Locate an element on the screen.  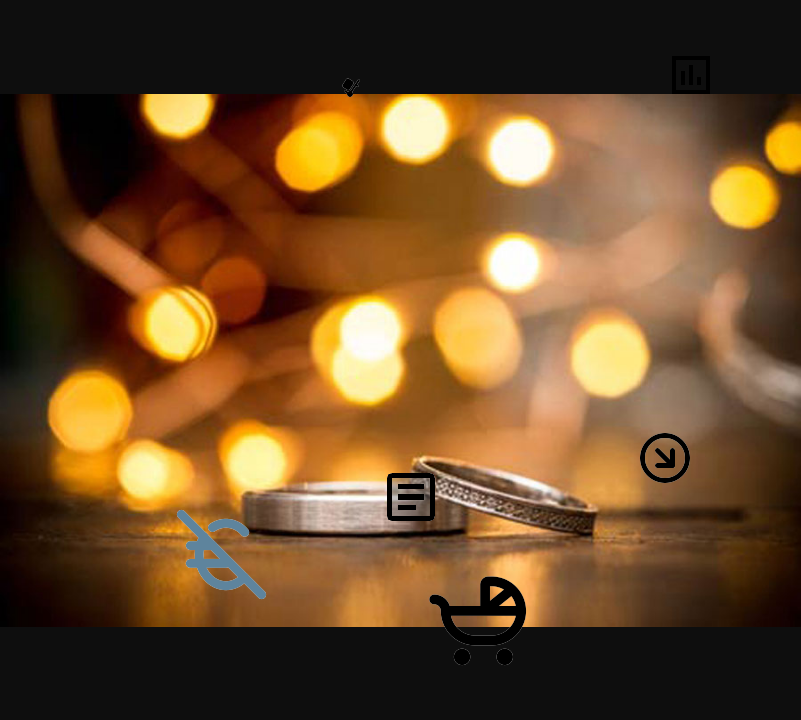
view your shopping cart is located at coordinates (351, 87).